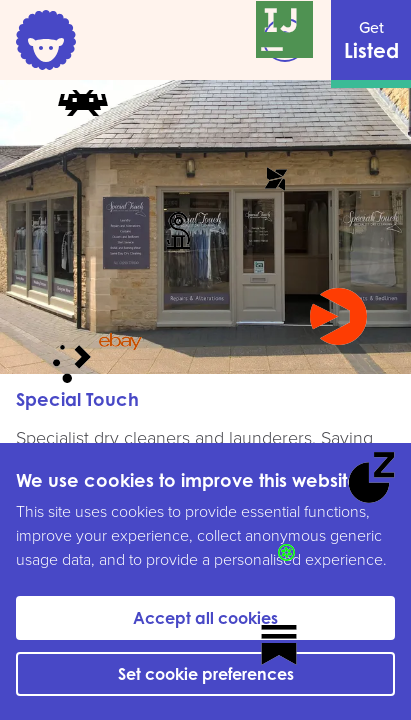  What do you see at coordinates (286, 552) in the screenshot?
I see `open Pivotal Tracker app` at bounding box center [286, 552].